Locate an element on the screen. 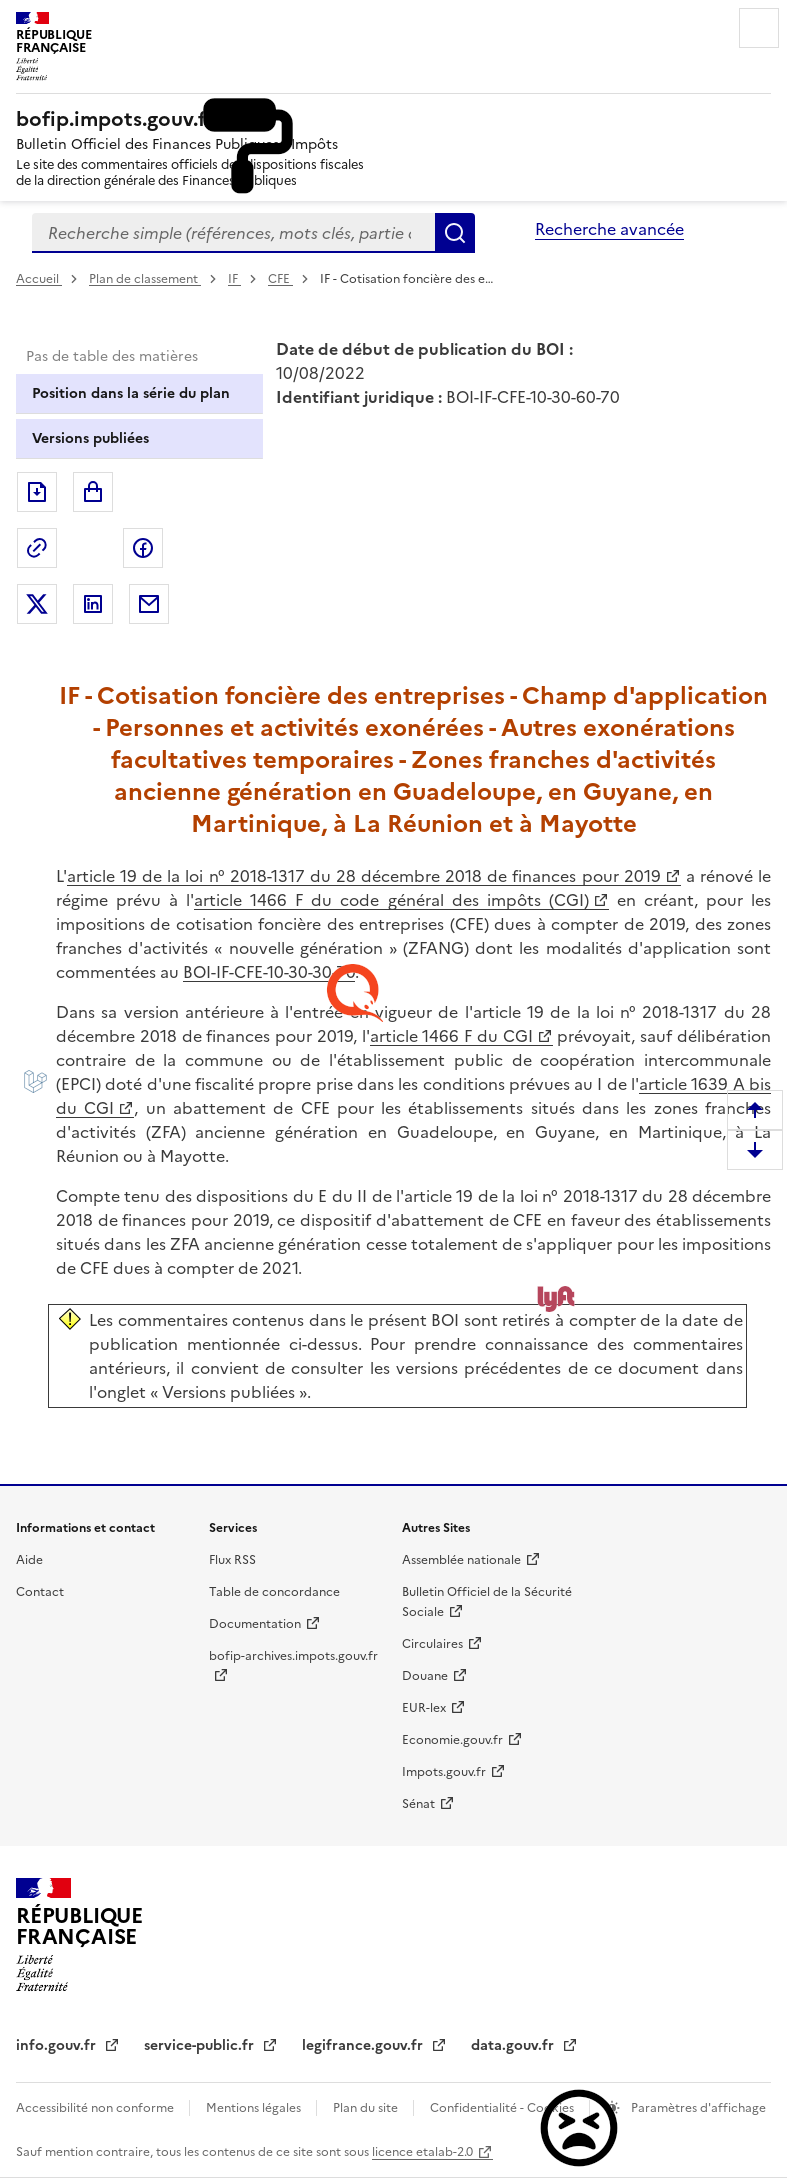 This screenshot has width=787, height=2179. access Qiwi payment services is located at coordinates (355, 993).